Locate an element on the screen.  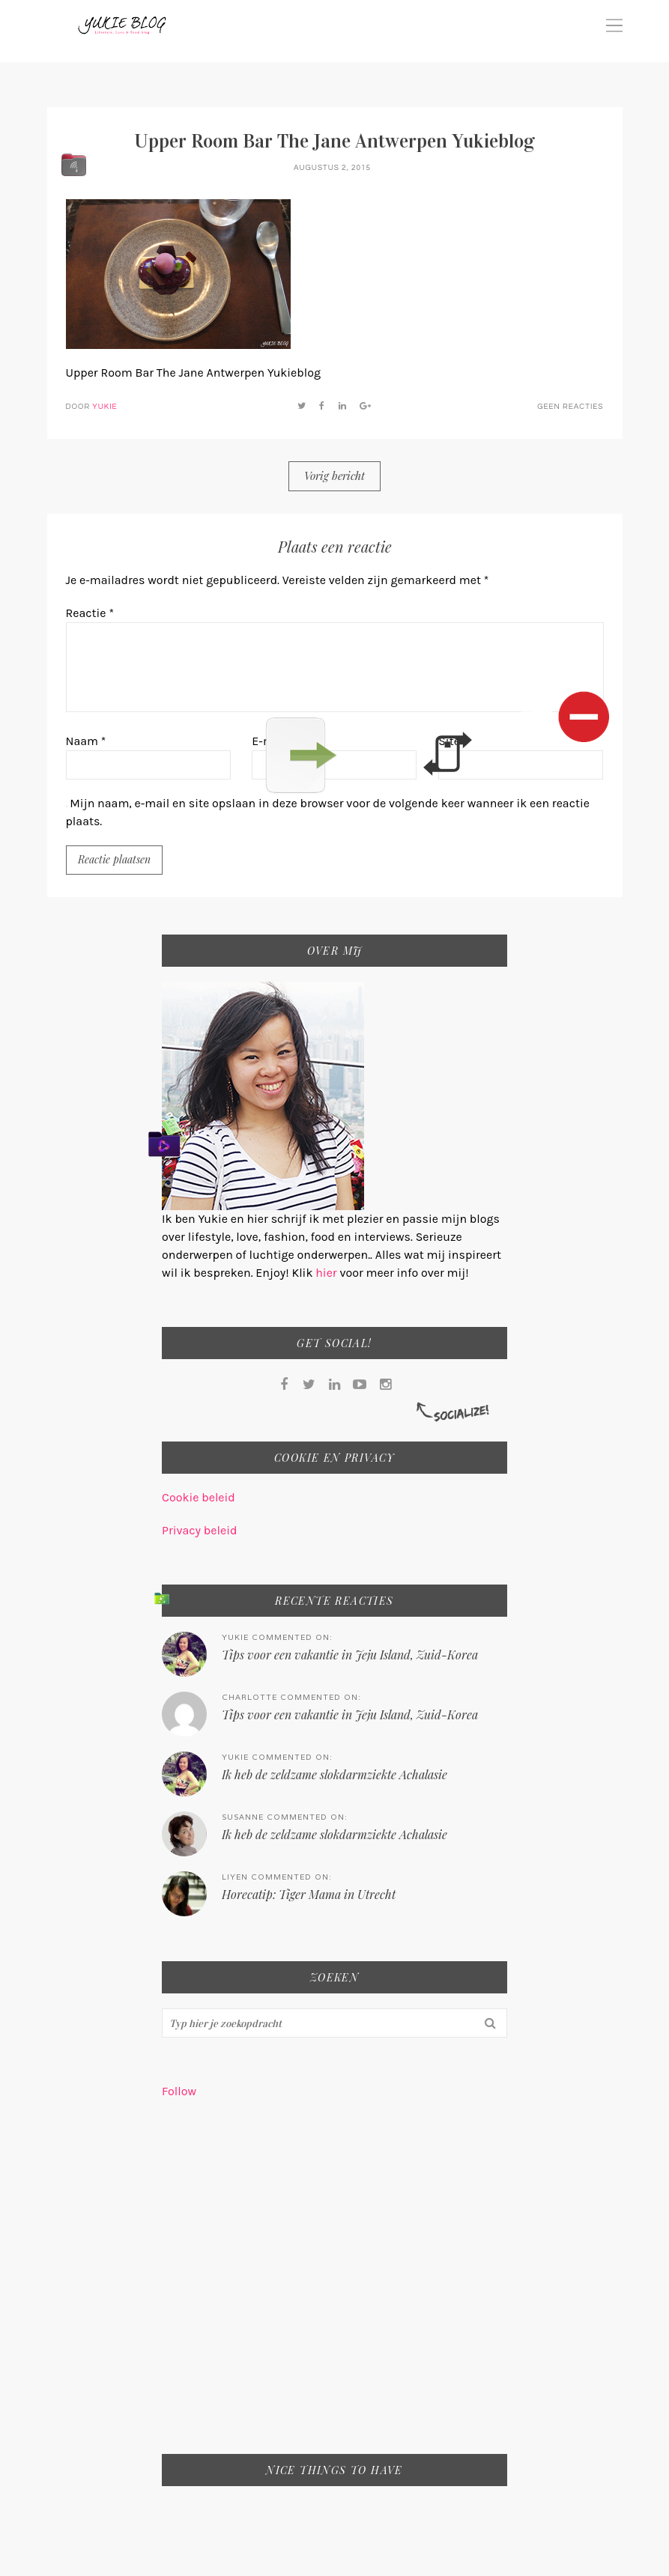
configure network proxy settings is located at coordinates (447, 753).